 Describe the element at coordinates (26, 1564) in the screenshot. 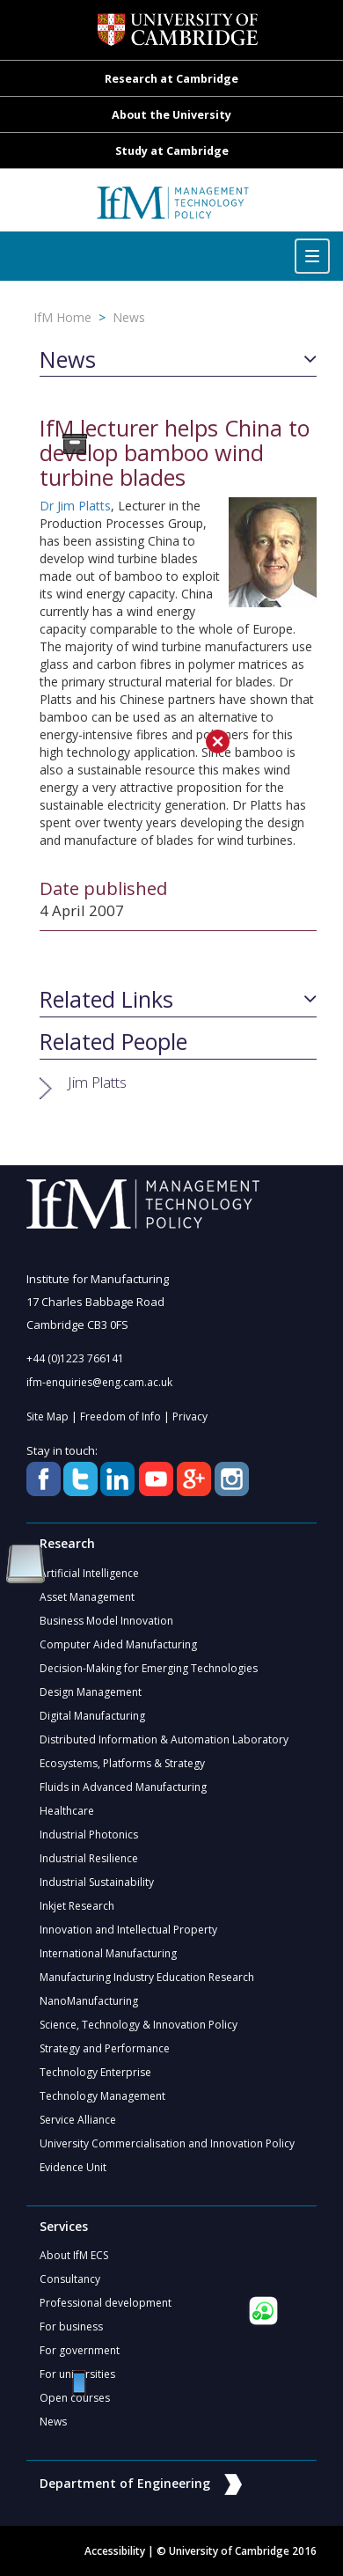

I see `removable storage device connected` at that location.